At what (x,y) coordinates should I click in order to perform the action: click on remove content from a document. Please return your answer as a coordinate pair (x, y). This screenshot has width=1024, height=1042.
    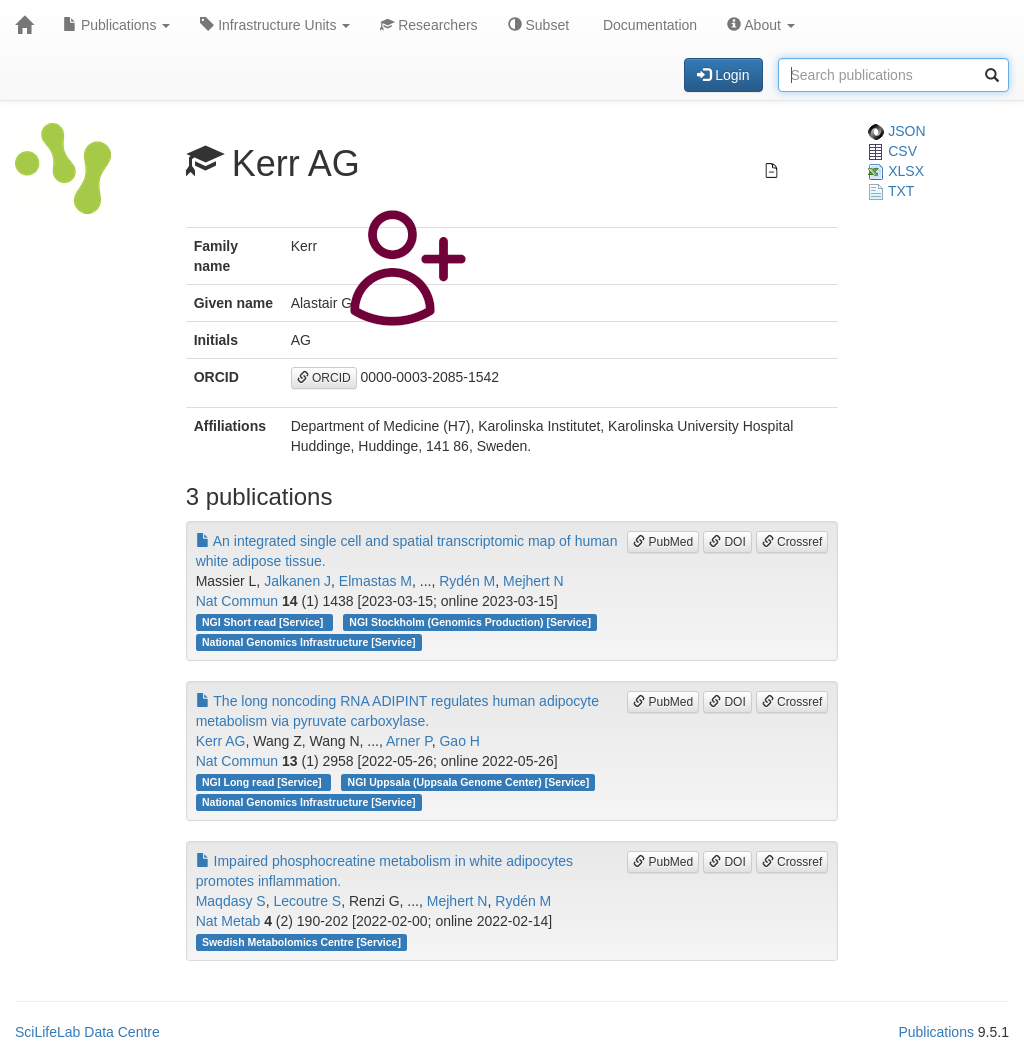
    Looking at the image, I should click on (771, 170).